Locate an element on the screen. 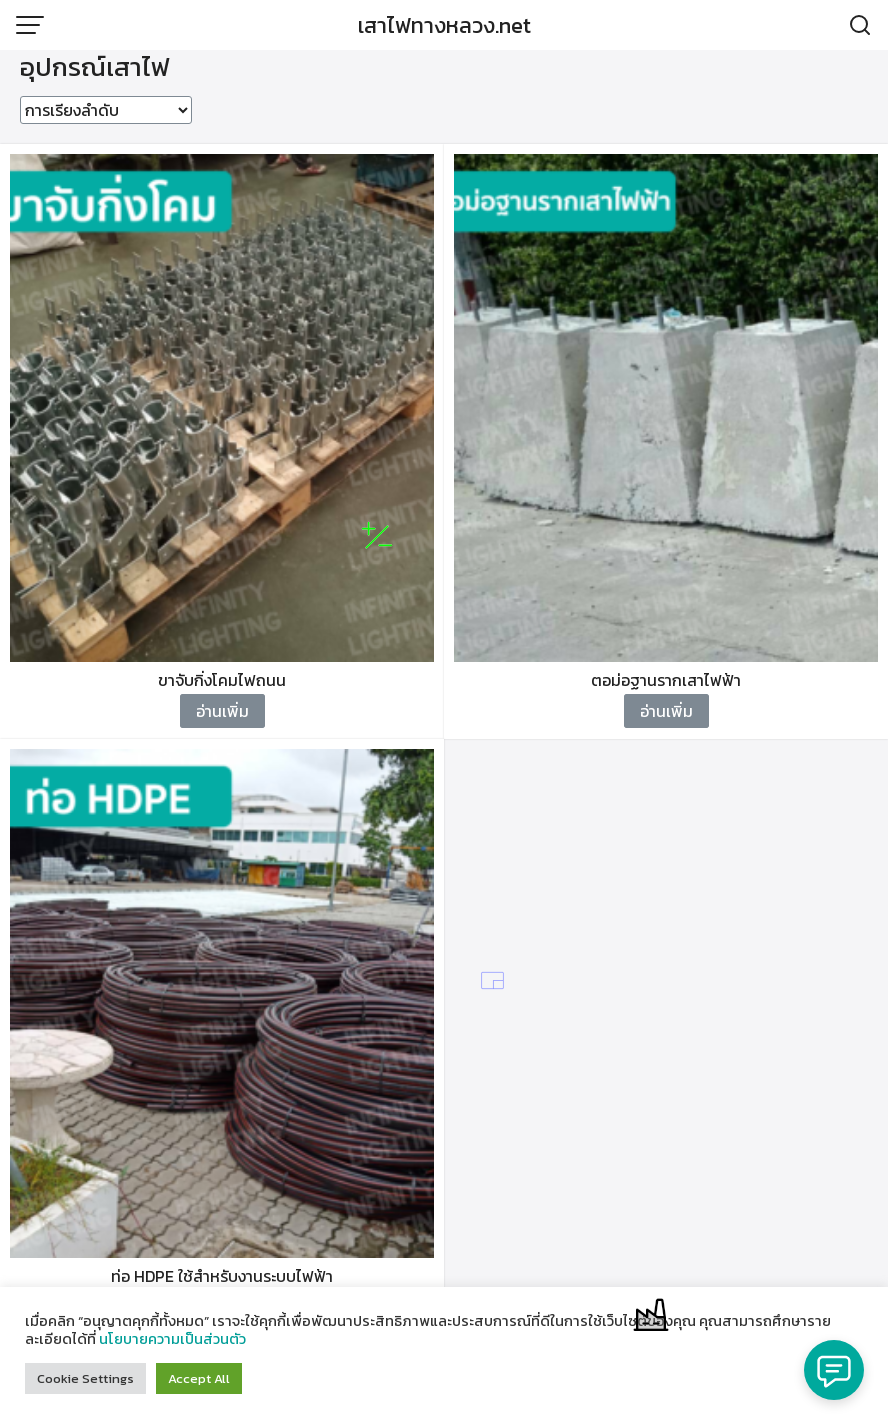 The height and width of the screenshot is (1424, 888). enable picture-in-picture mode is located at coordinates (492, 980).